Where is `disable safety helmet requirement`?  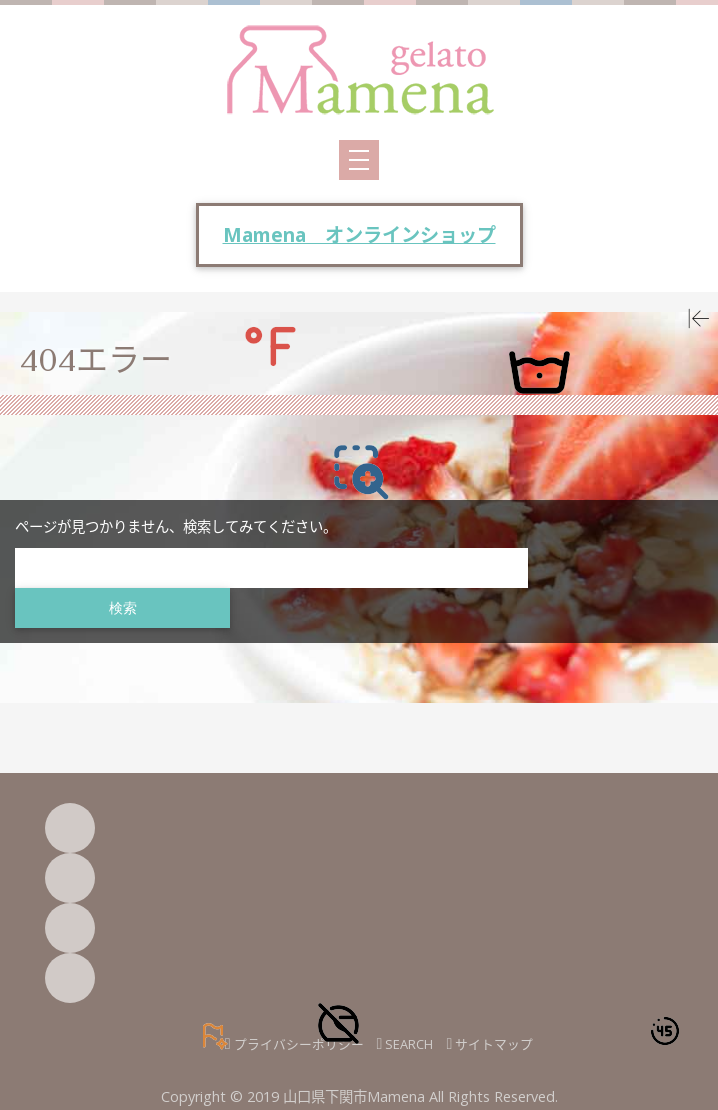 disable safety helmet requirement is located at coordinates (338, 1023).